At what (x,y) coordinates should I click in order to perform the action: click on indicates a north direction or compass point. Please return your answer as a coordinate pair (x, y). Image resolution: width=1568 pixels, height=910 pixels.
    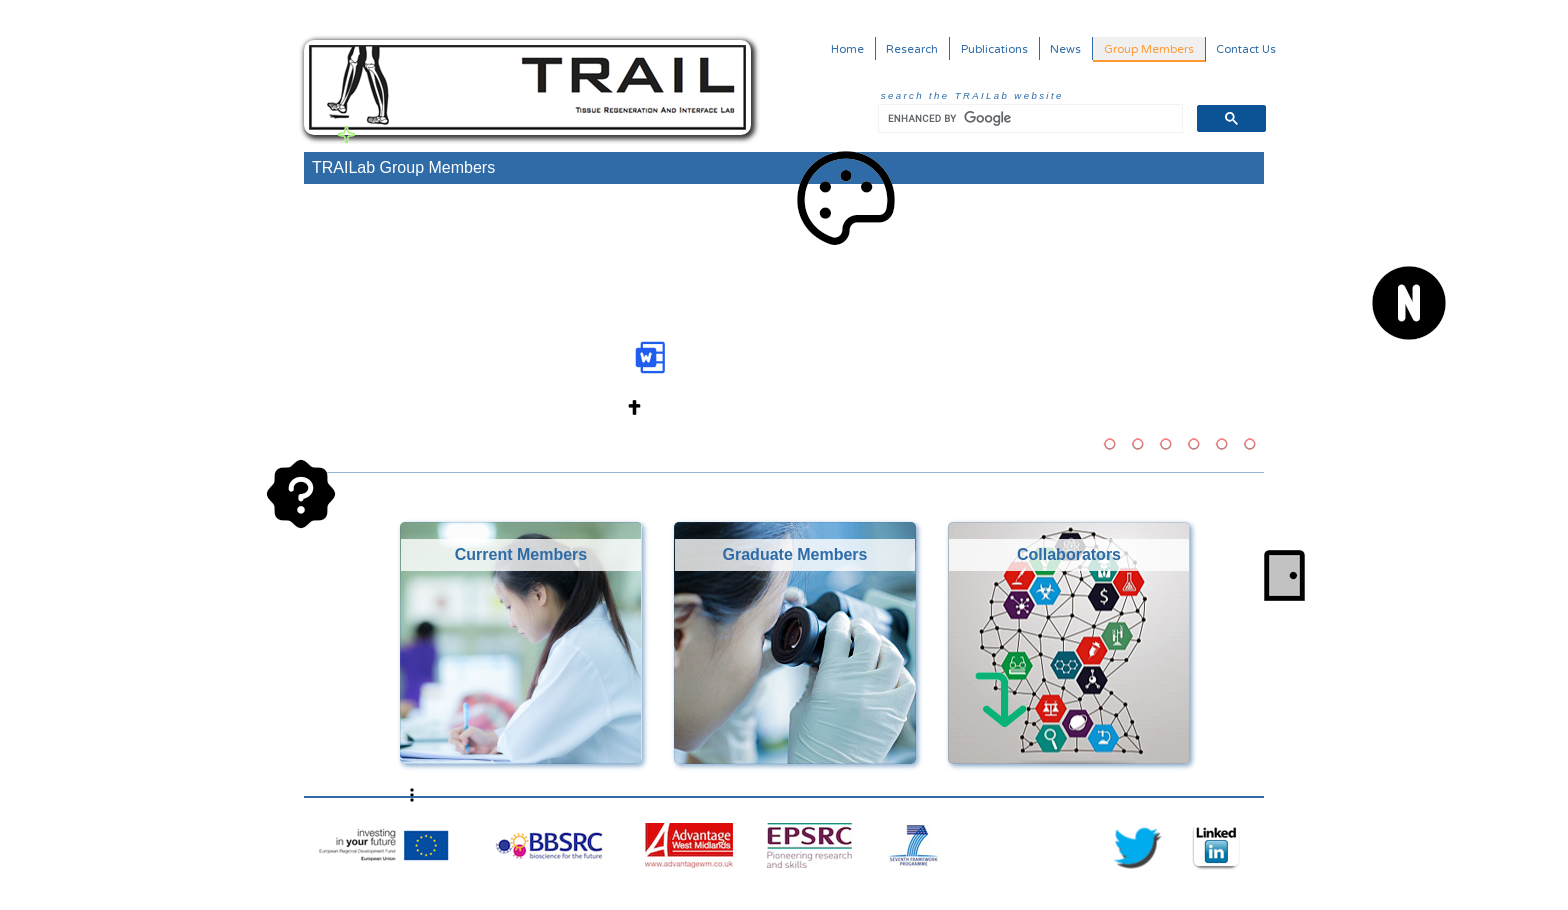
    Looking at the image, I should click on (1409, 303).